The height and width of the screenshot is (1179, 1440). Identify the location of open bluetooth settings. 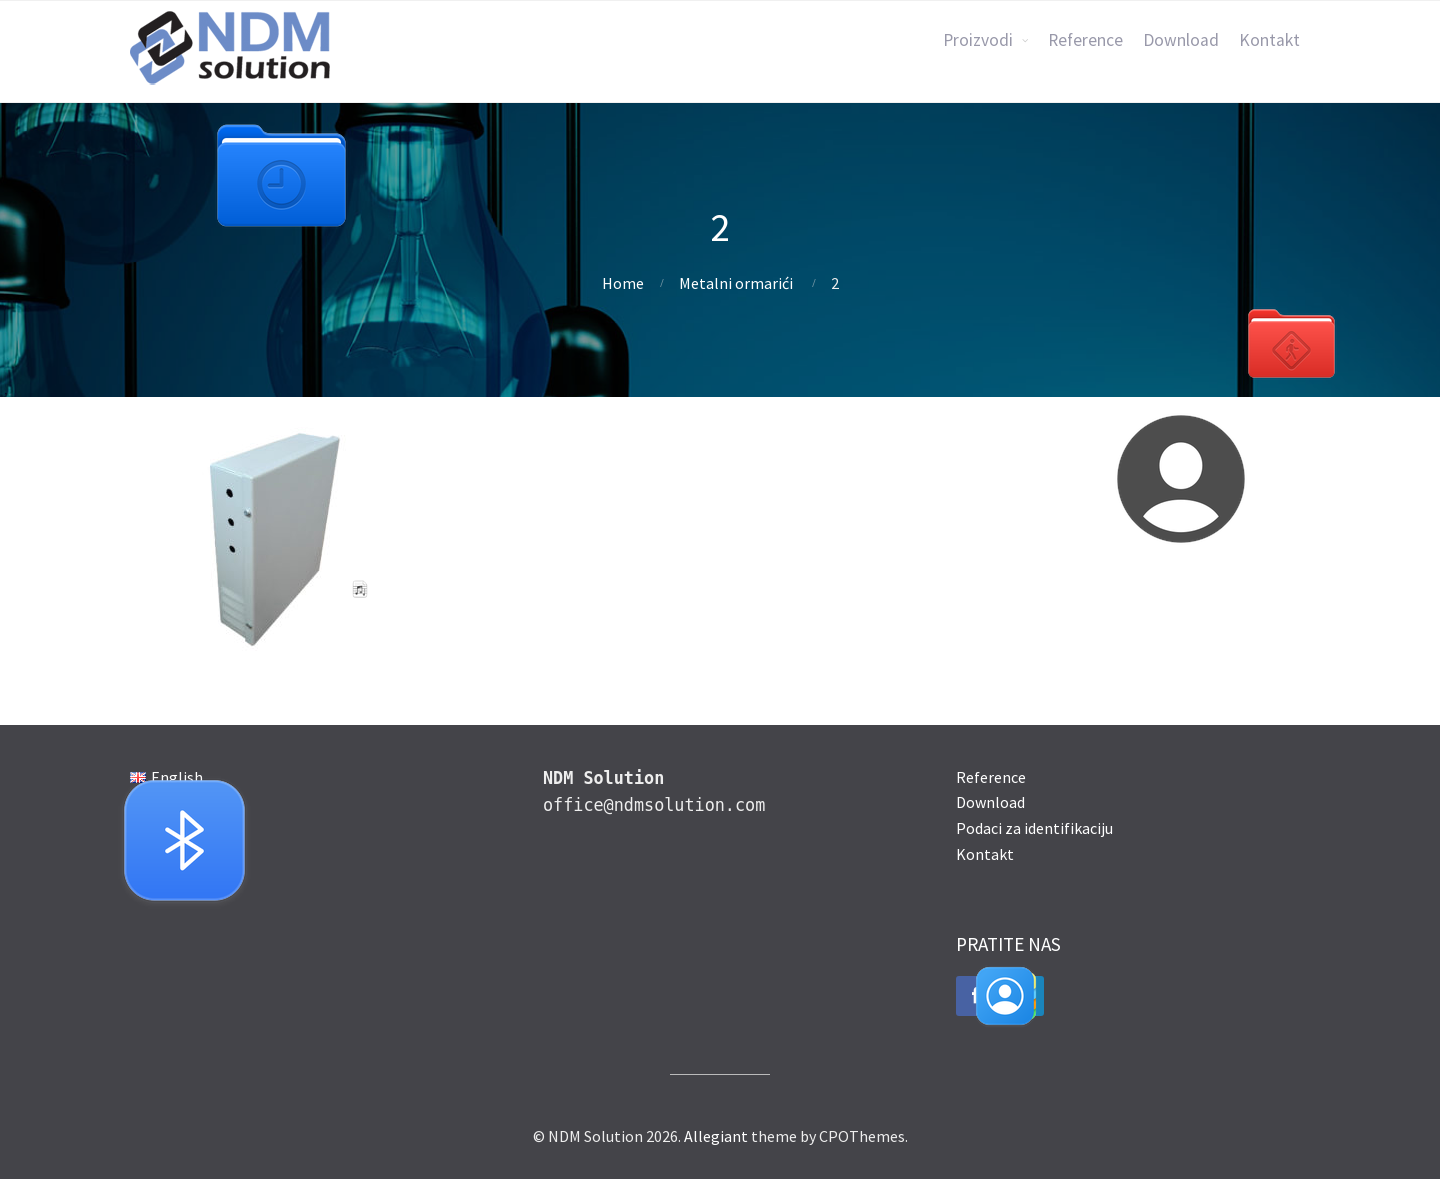
(184, 842).